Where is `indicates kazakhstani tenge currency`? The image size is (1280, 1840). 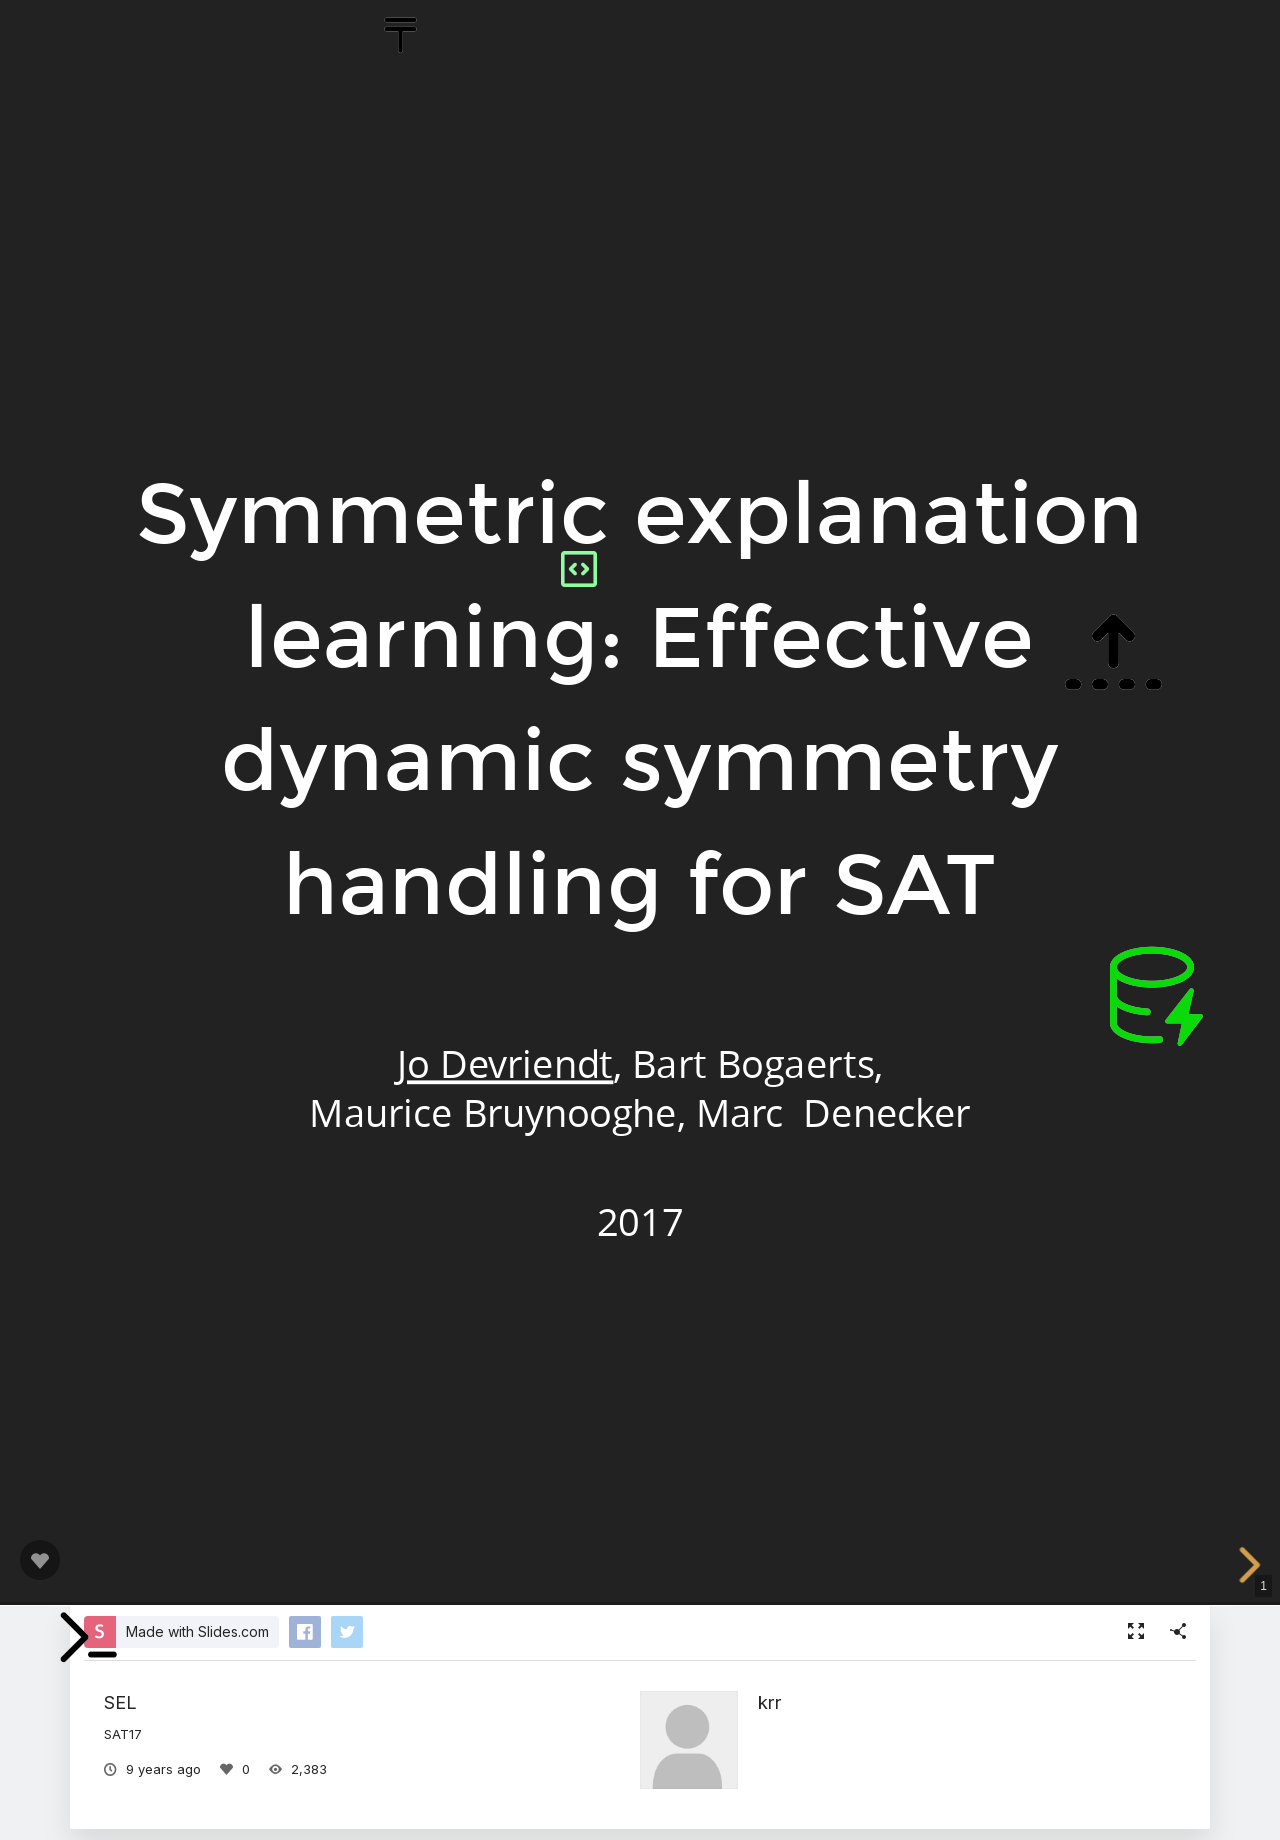 indicates kazakhstani tenge currency is located at coordinates (400, 34).